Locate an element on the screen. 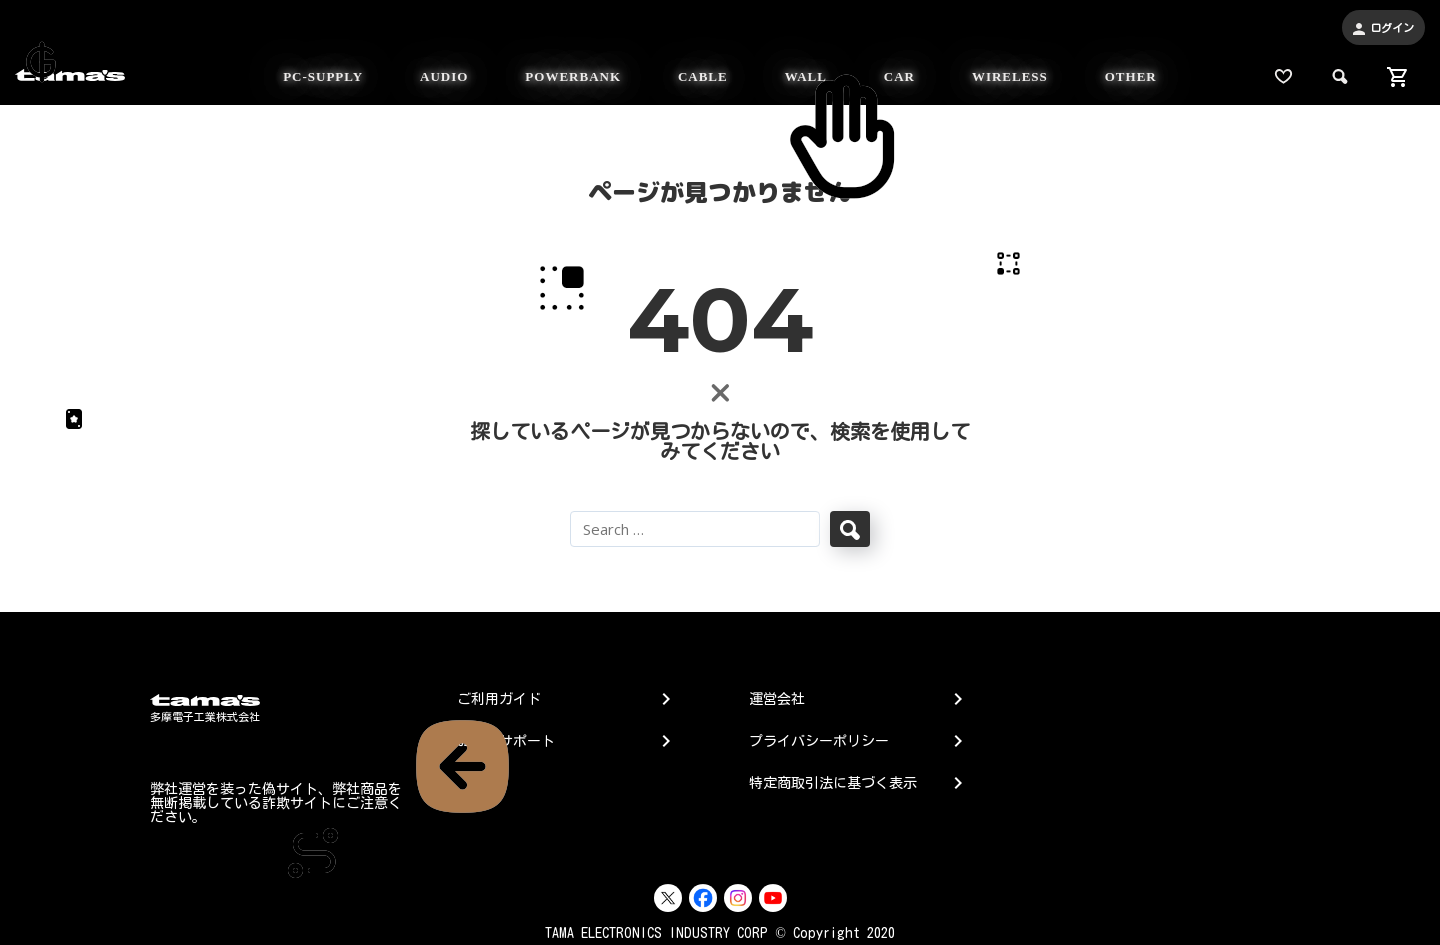 This screenshot has width=1440, height=945. align element to top-right corner is located at coordinates (562, 288).